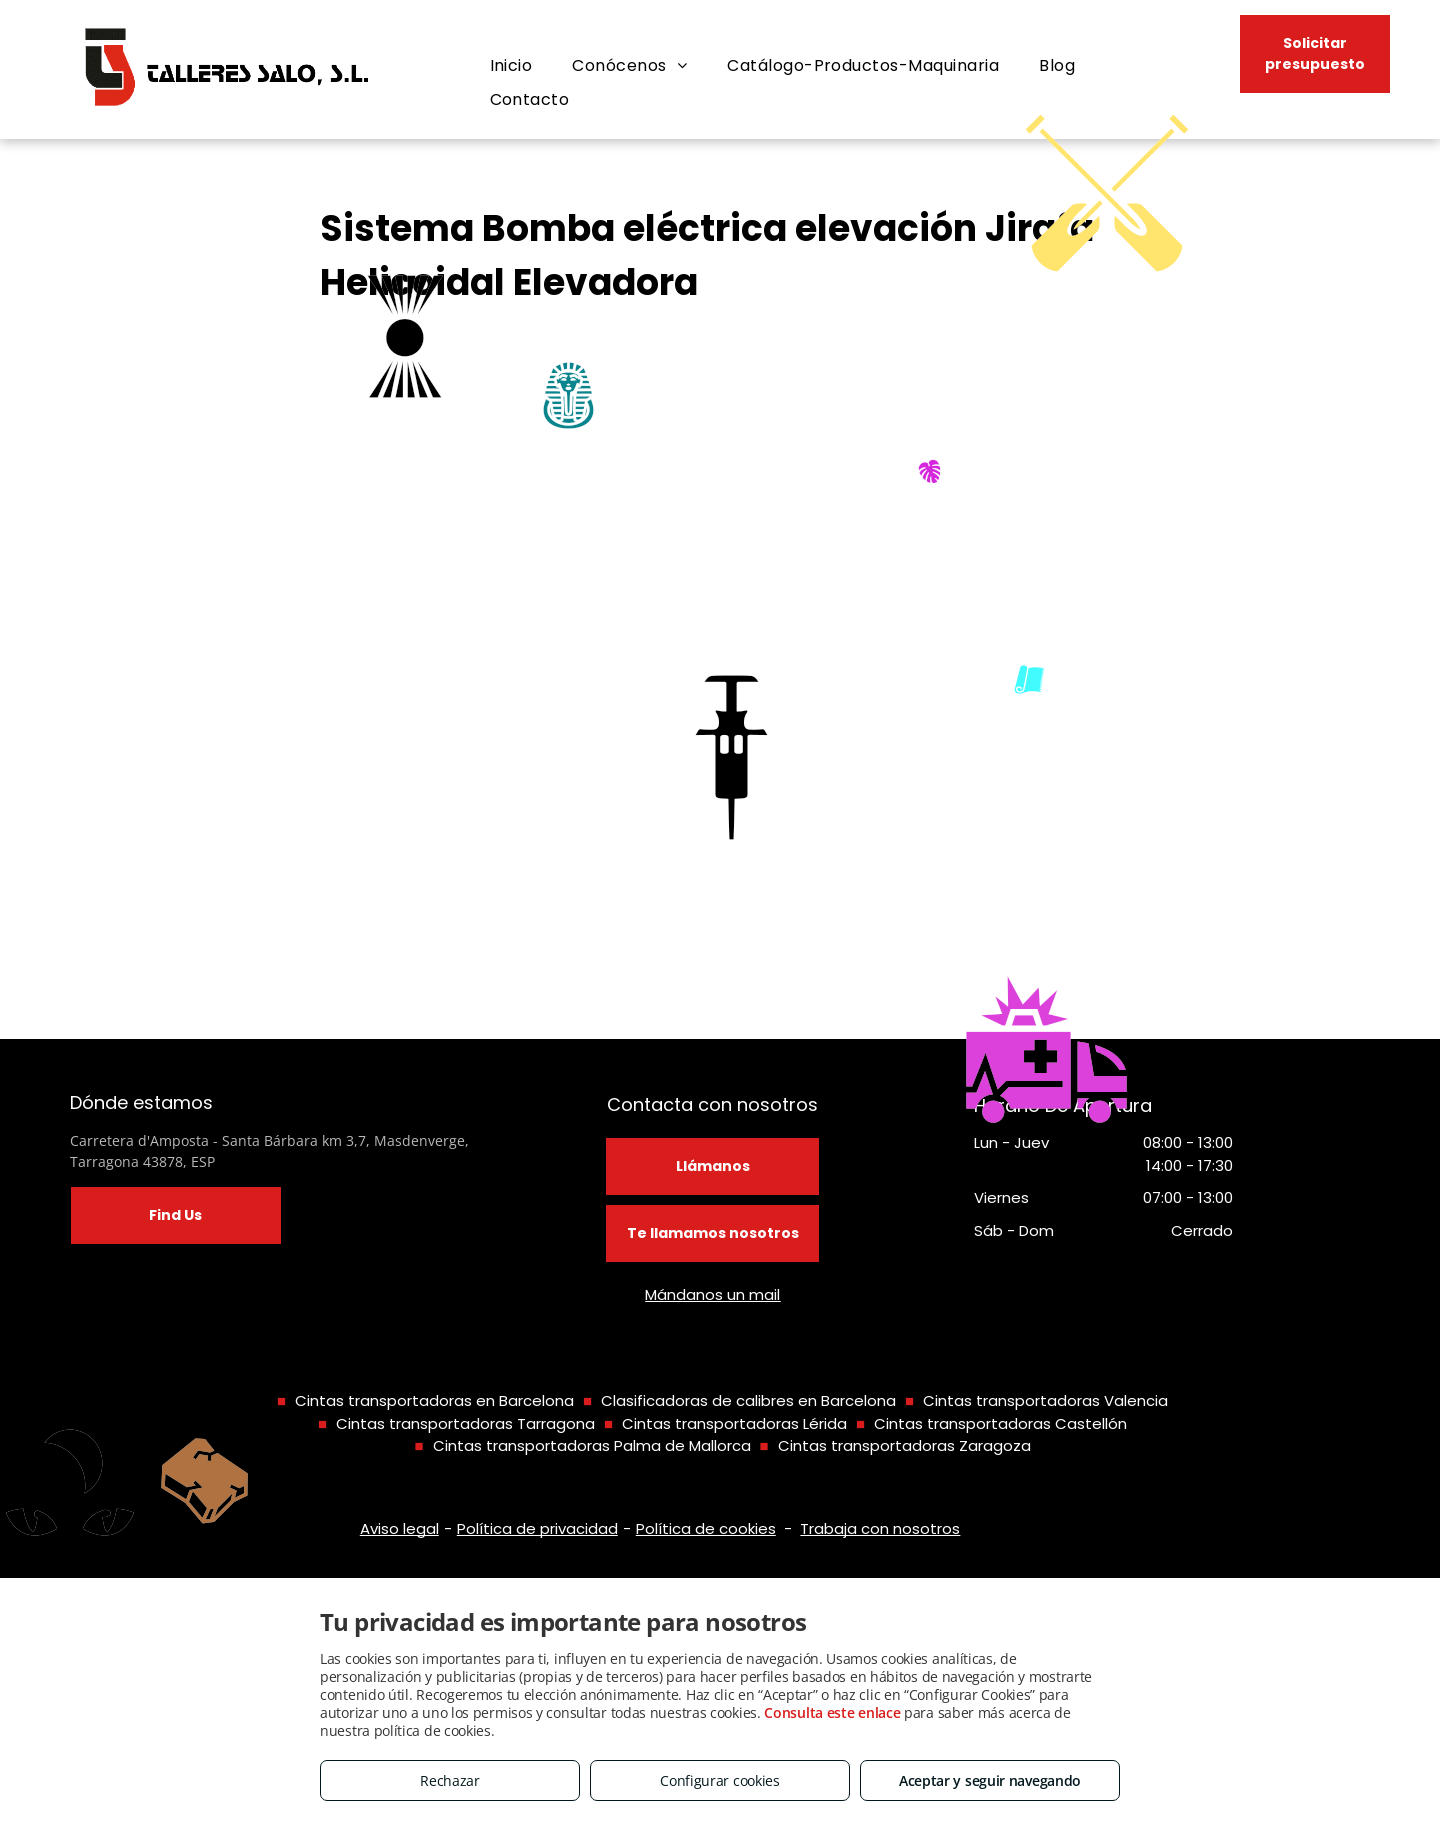 The height and width of the screenshot is (1821, 1440). I want to click on view ancient artifacts or relics in inventory, so click(204, 1480).